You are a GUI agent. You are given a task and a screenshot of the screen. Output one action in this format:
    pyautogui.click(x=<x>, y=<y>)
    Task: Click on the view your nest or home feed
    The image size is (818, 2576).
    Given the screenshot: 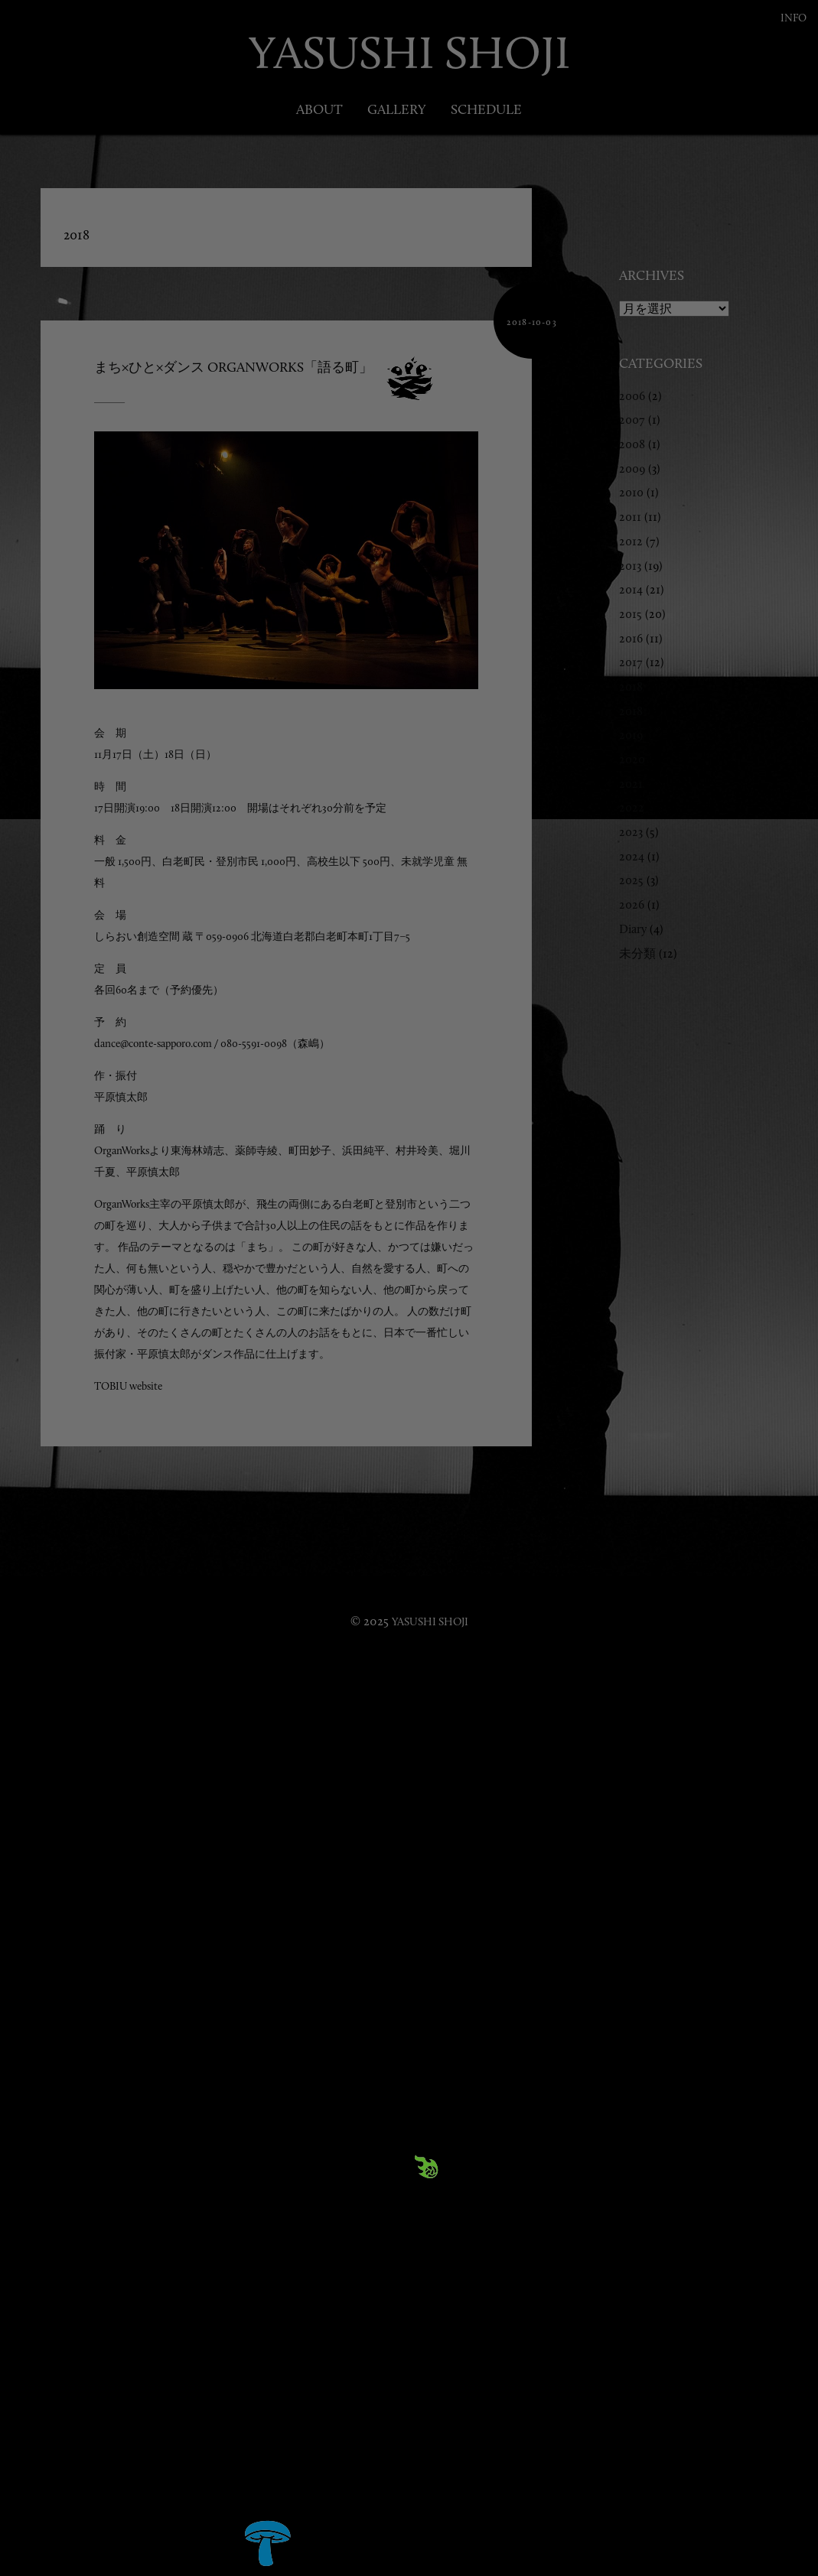 What is the action you would take?
    pyautogui.click(x=409, y=377)
    